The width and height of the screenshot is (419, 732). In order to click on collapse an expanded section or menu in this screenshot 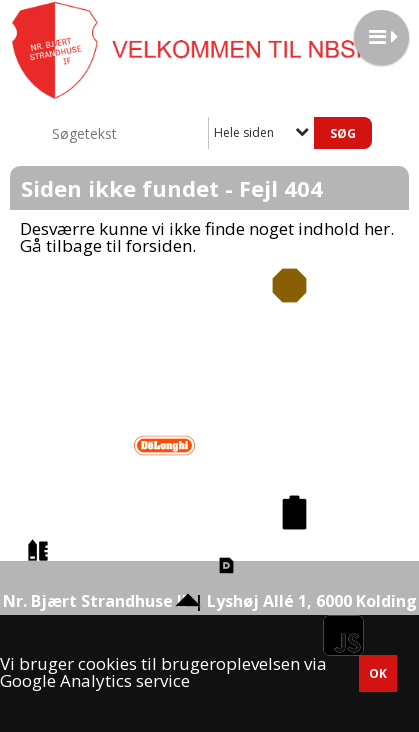, I will do `click(188, 602)`.